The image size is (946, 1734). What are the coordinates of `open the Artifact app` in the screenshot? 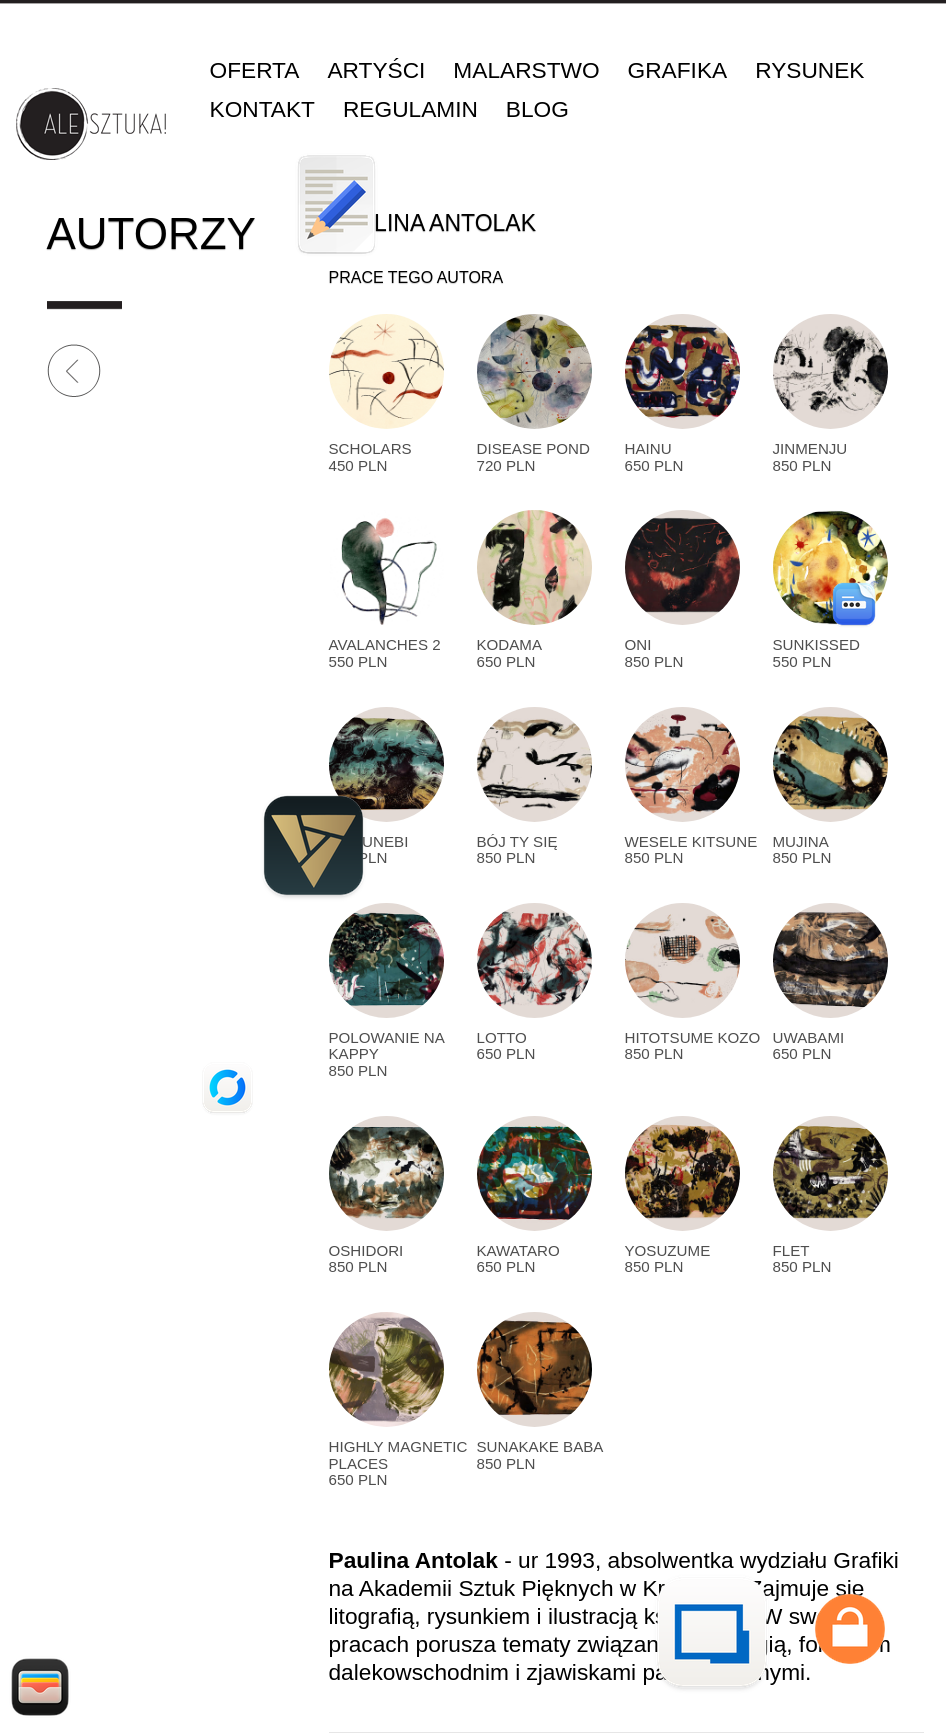 It's located at (313, 845).